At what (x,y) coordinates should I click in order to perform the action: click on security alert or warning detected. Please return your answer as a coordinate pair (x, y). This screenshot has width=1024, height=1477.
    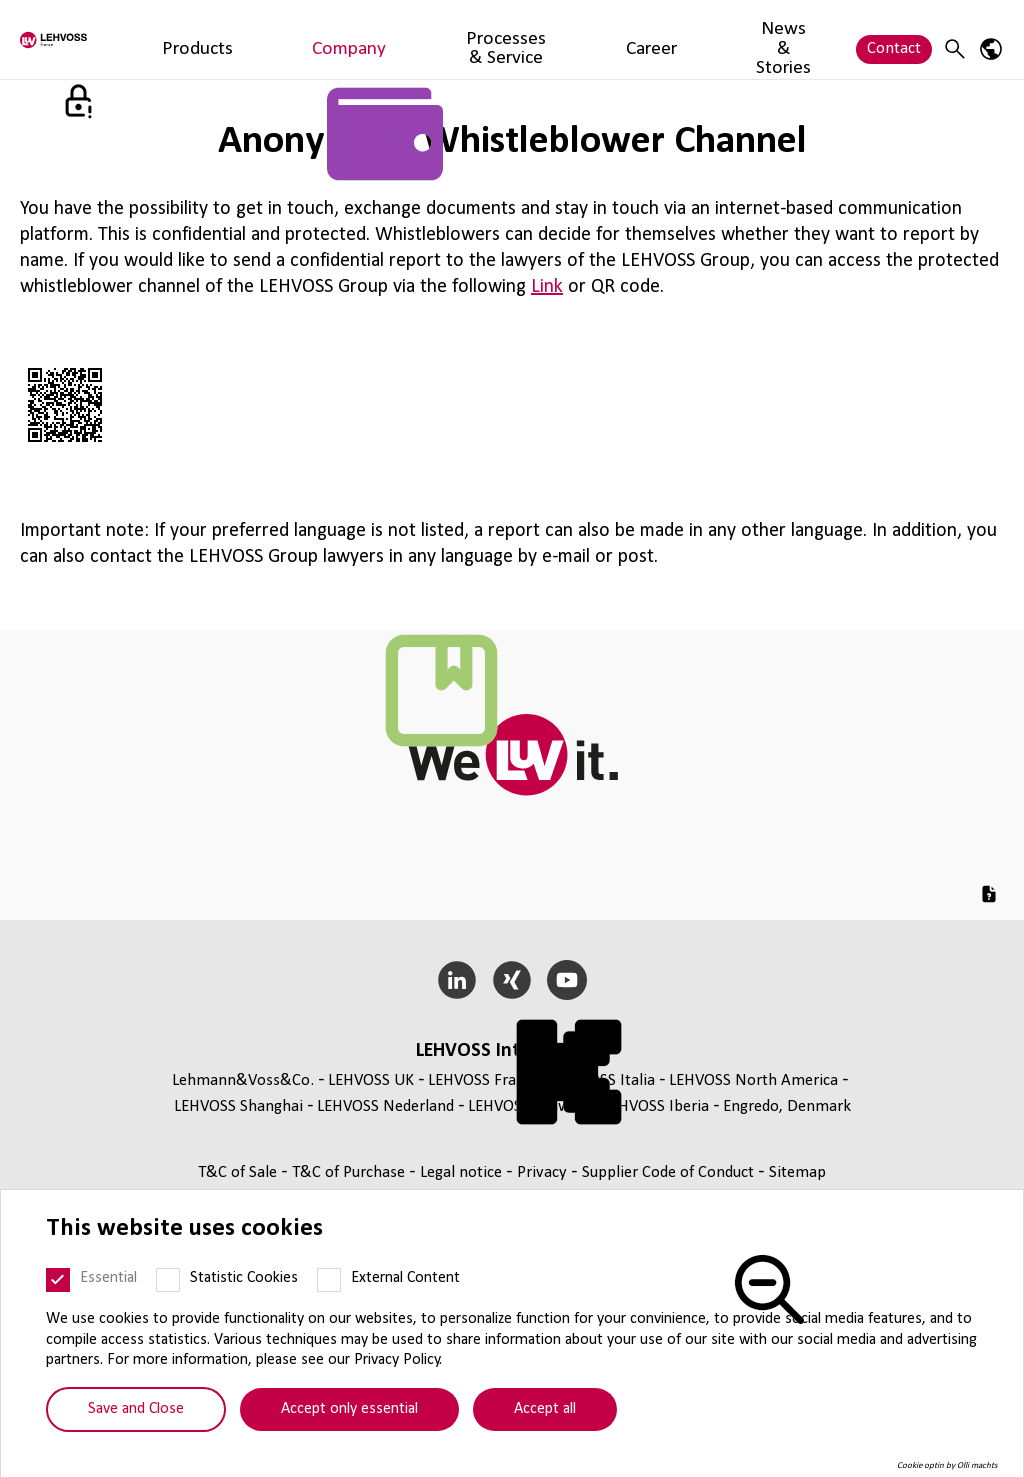
    Looking at the image, I should click on (78, 100).